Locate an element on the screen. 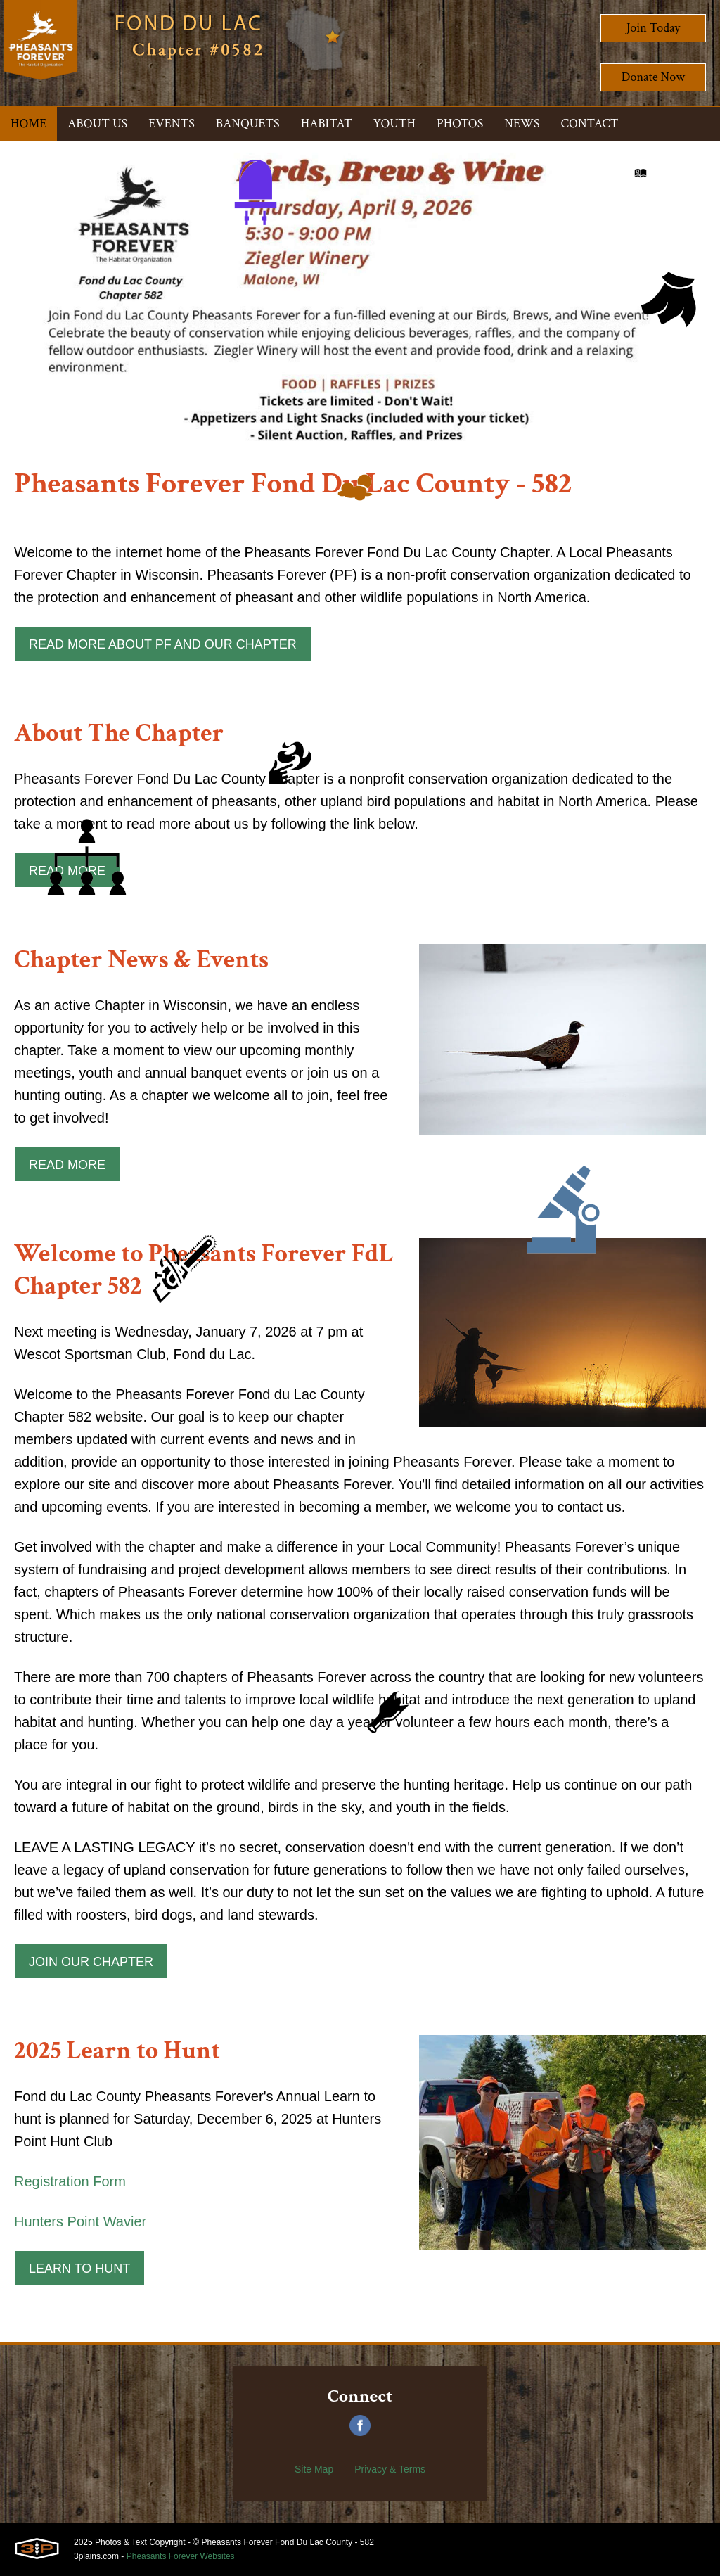  search through archived documents is located at coordinates (641, 173).